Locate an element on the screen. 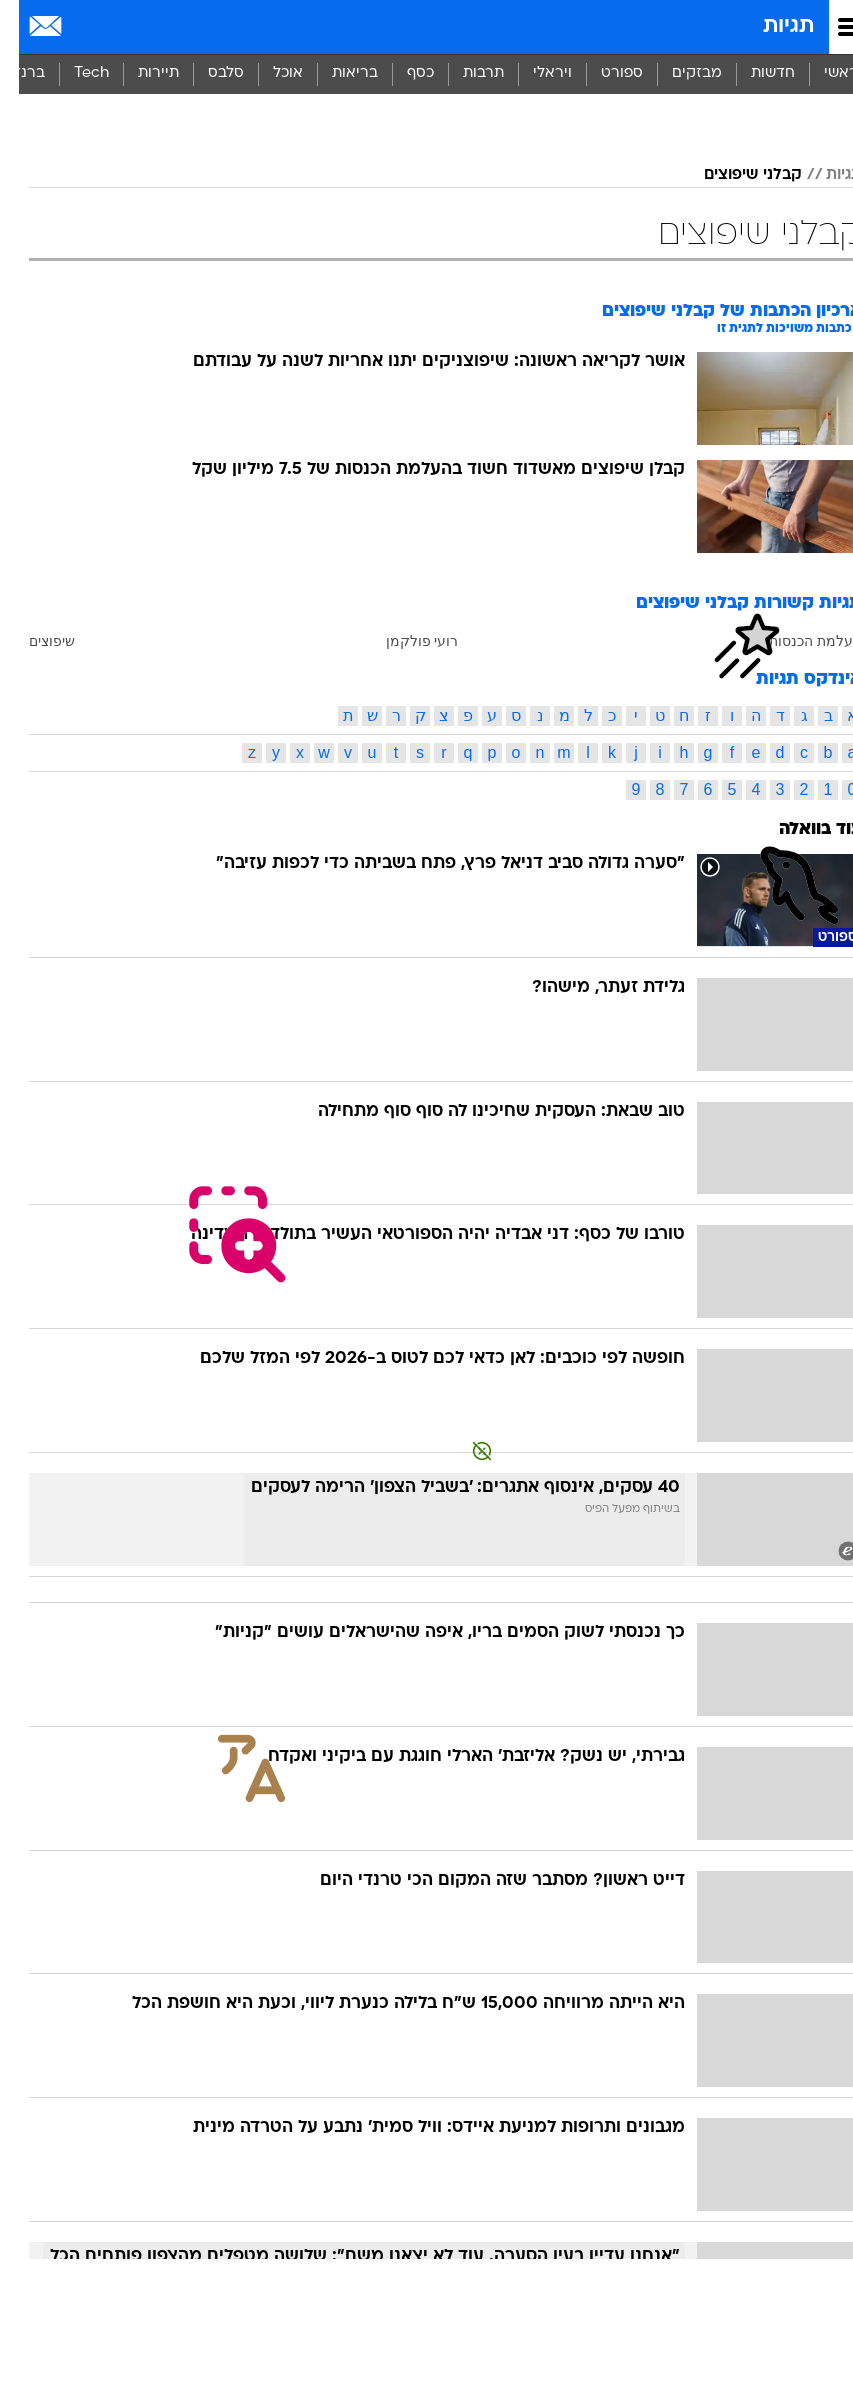 This screenshot has width=853, height=2392. zoom in on a selected area is located at coordinates (235, 1232).